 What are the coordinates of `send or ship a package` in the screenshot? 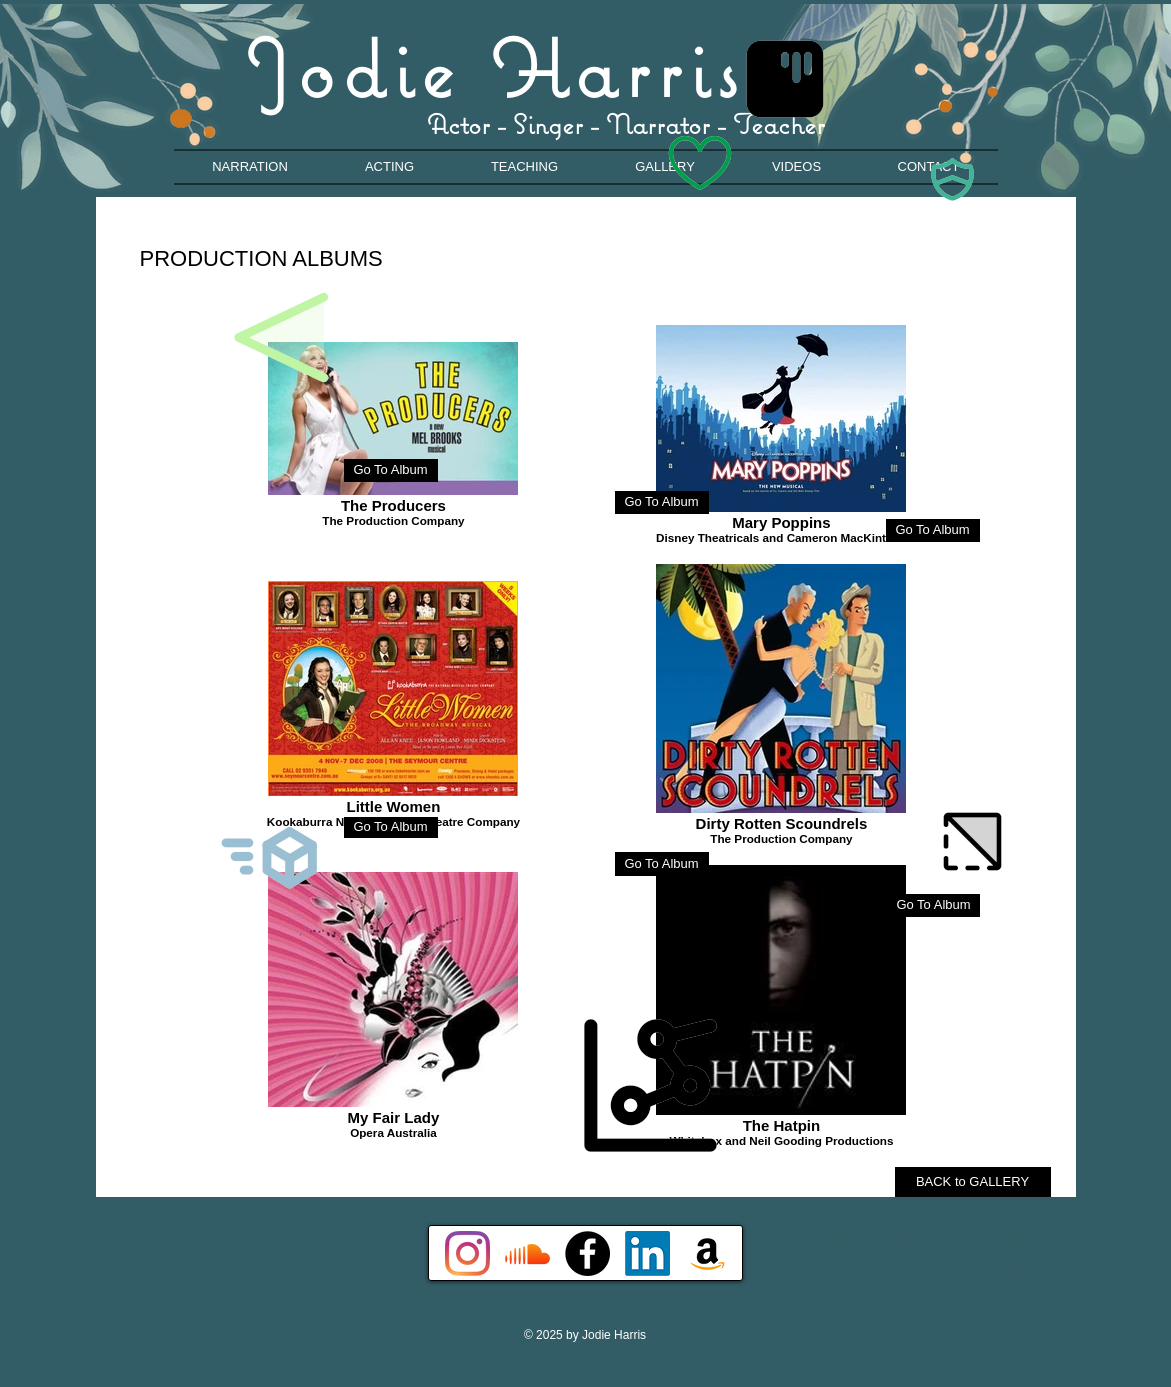 It's located at (271, 856).